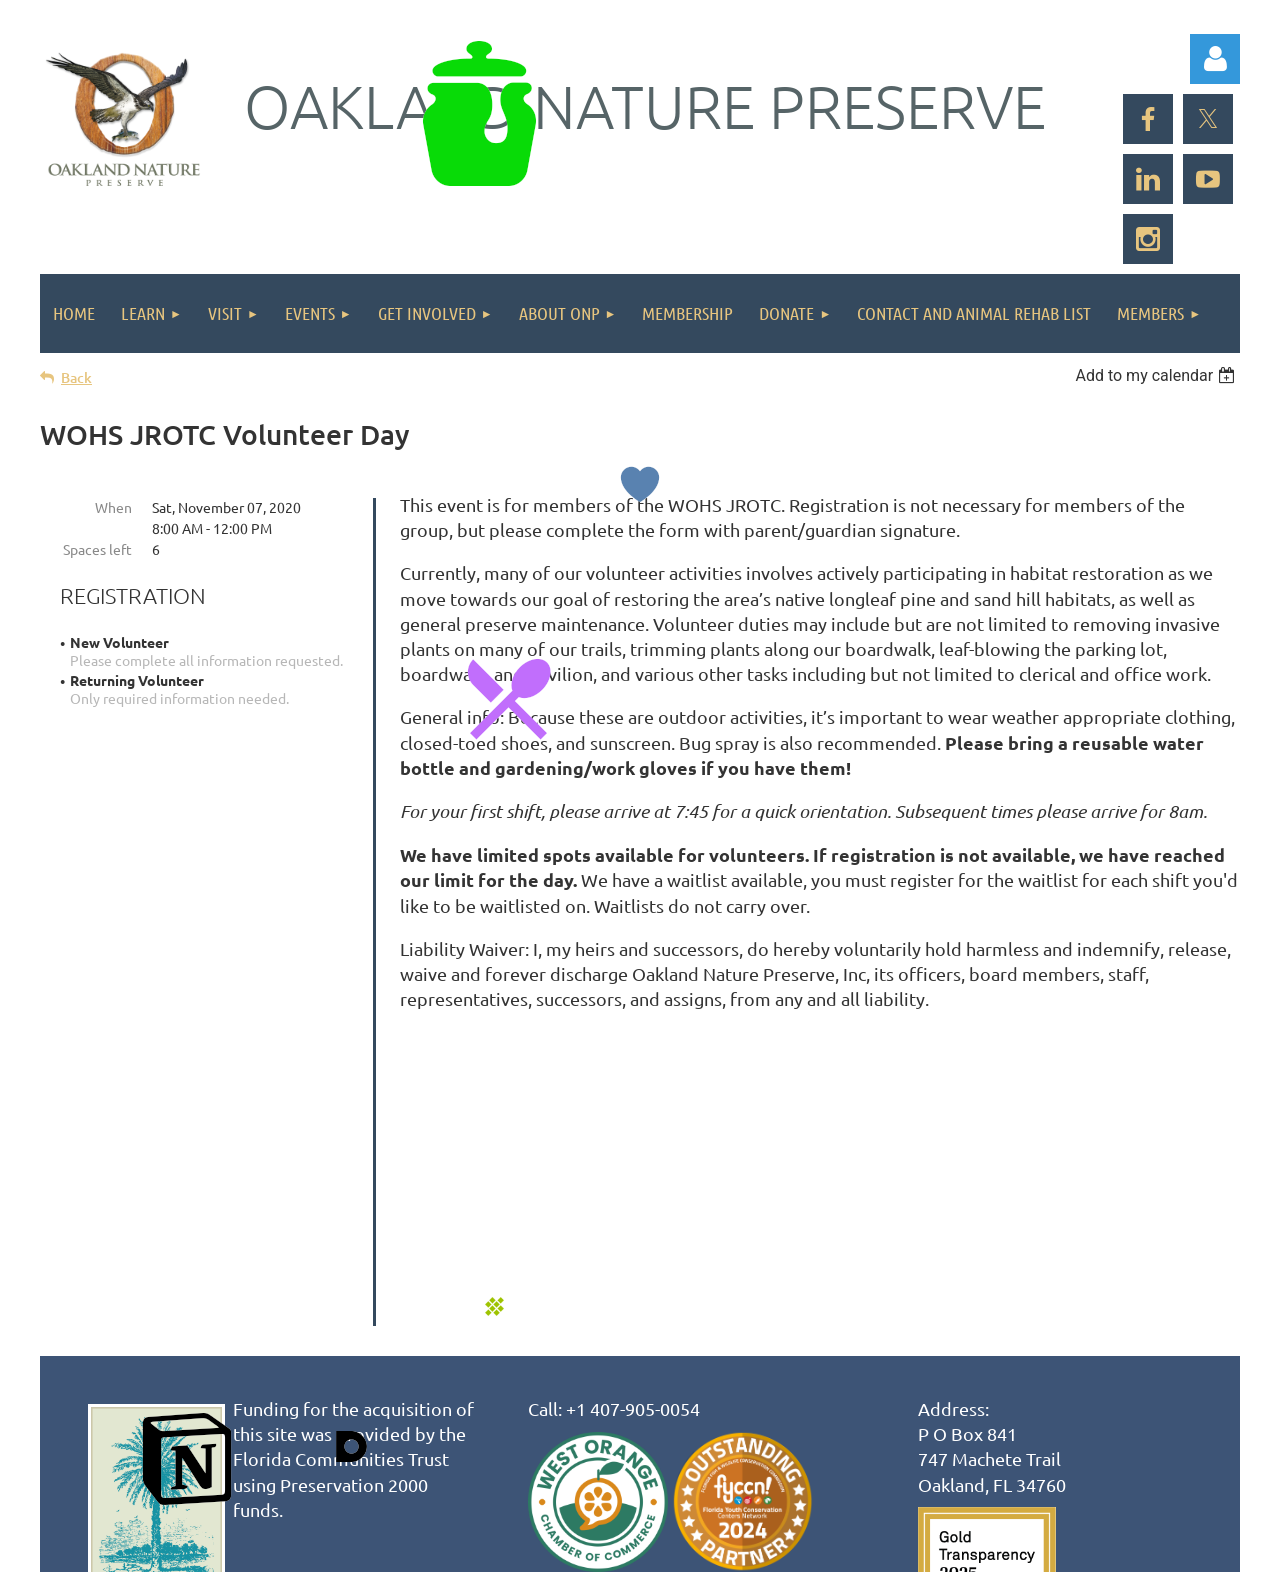 Image resolution: width=1280 pixels, height=1572 pixels. Describe the element at coordinates (187, 1459) in the screenshot. I see `open Notion app` at that location.